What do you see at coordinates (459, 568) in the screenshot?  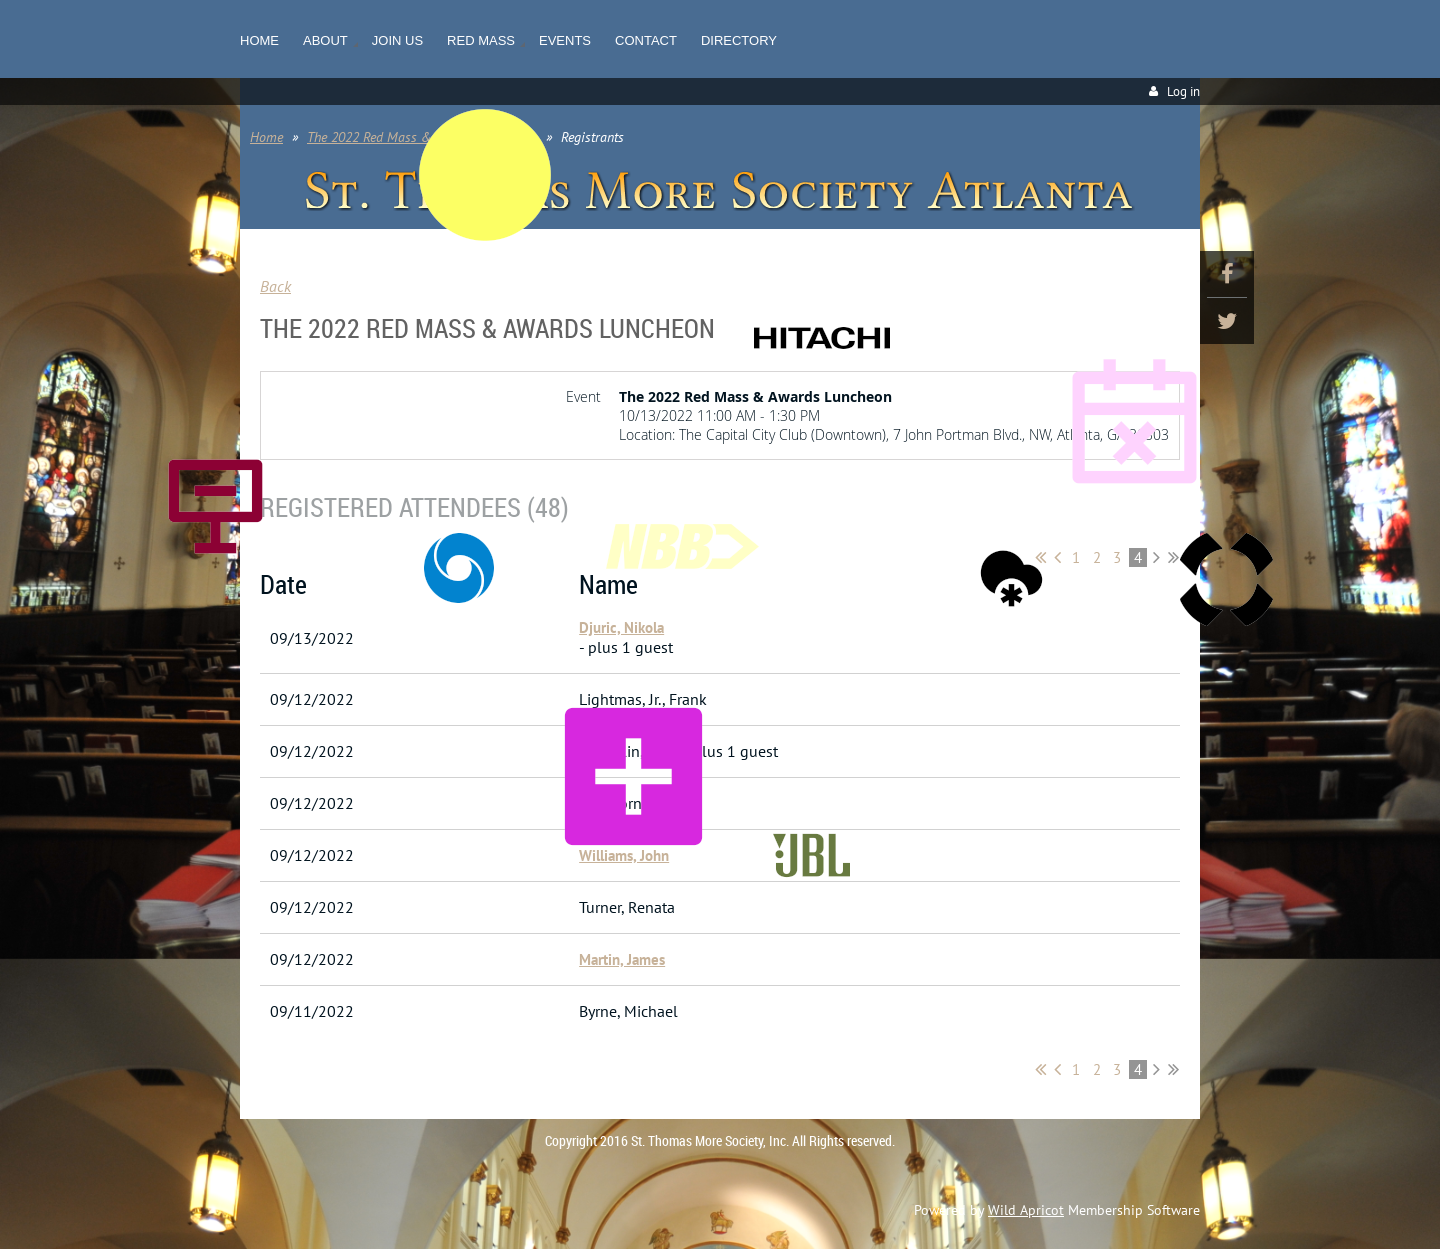 I see `deepmind company logo` at bounding box center [459, 568].